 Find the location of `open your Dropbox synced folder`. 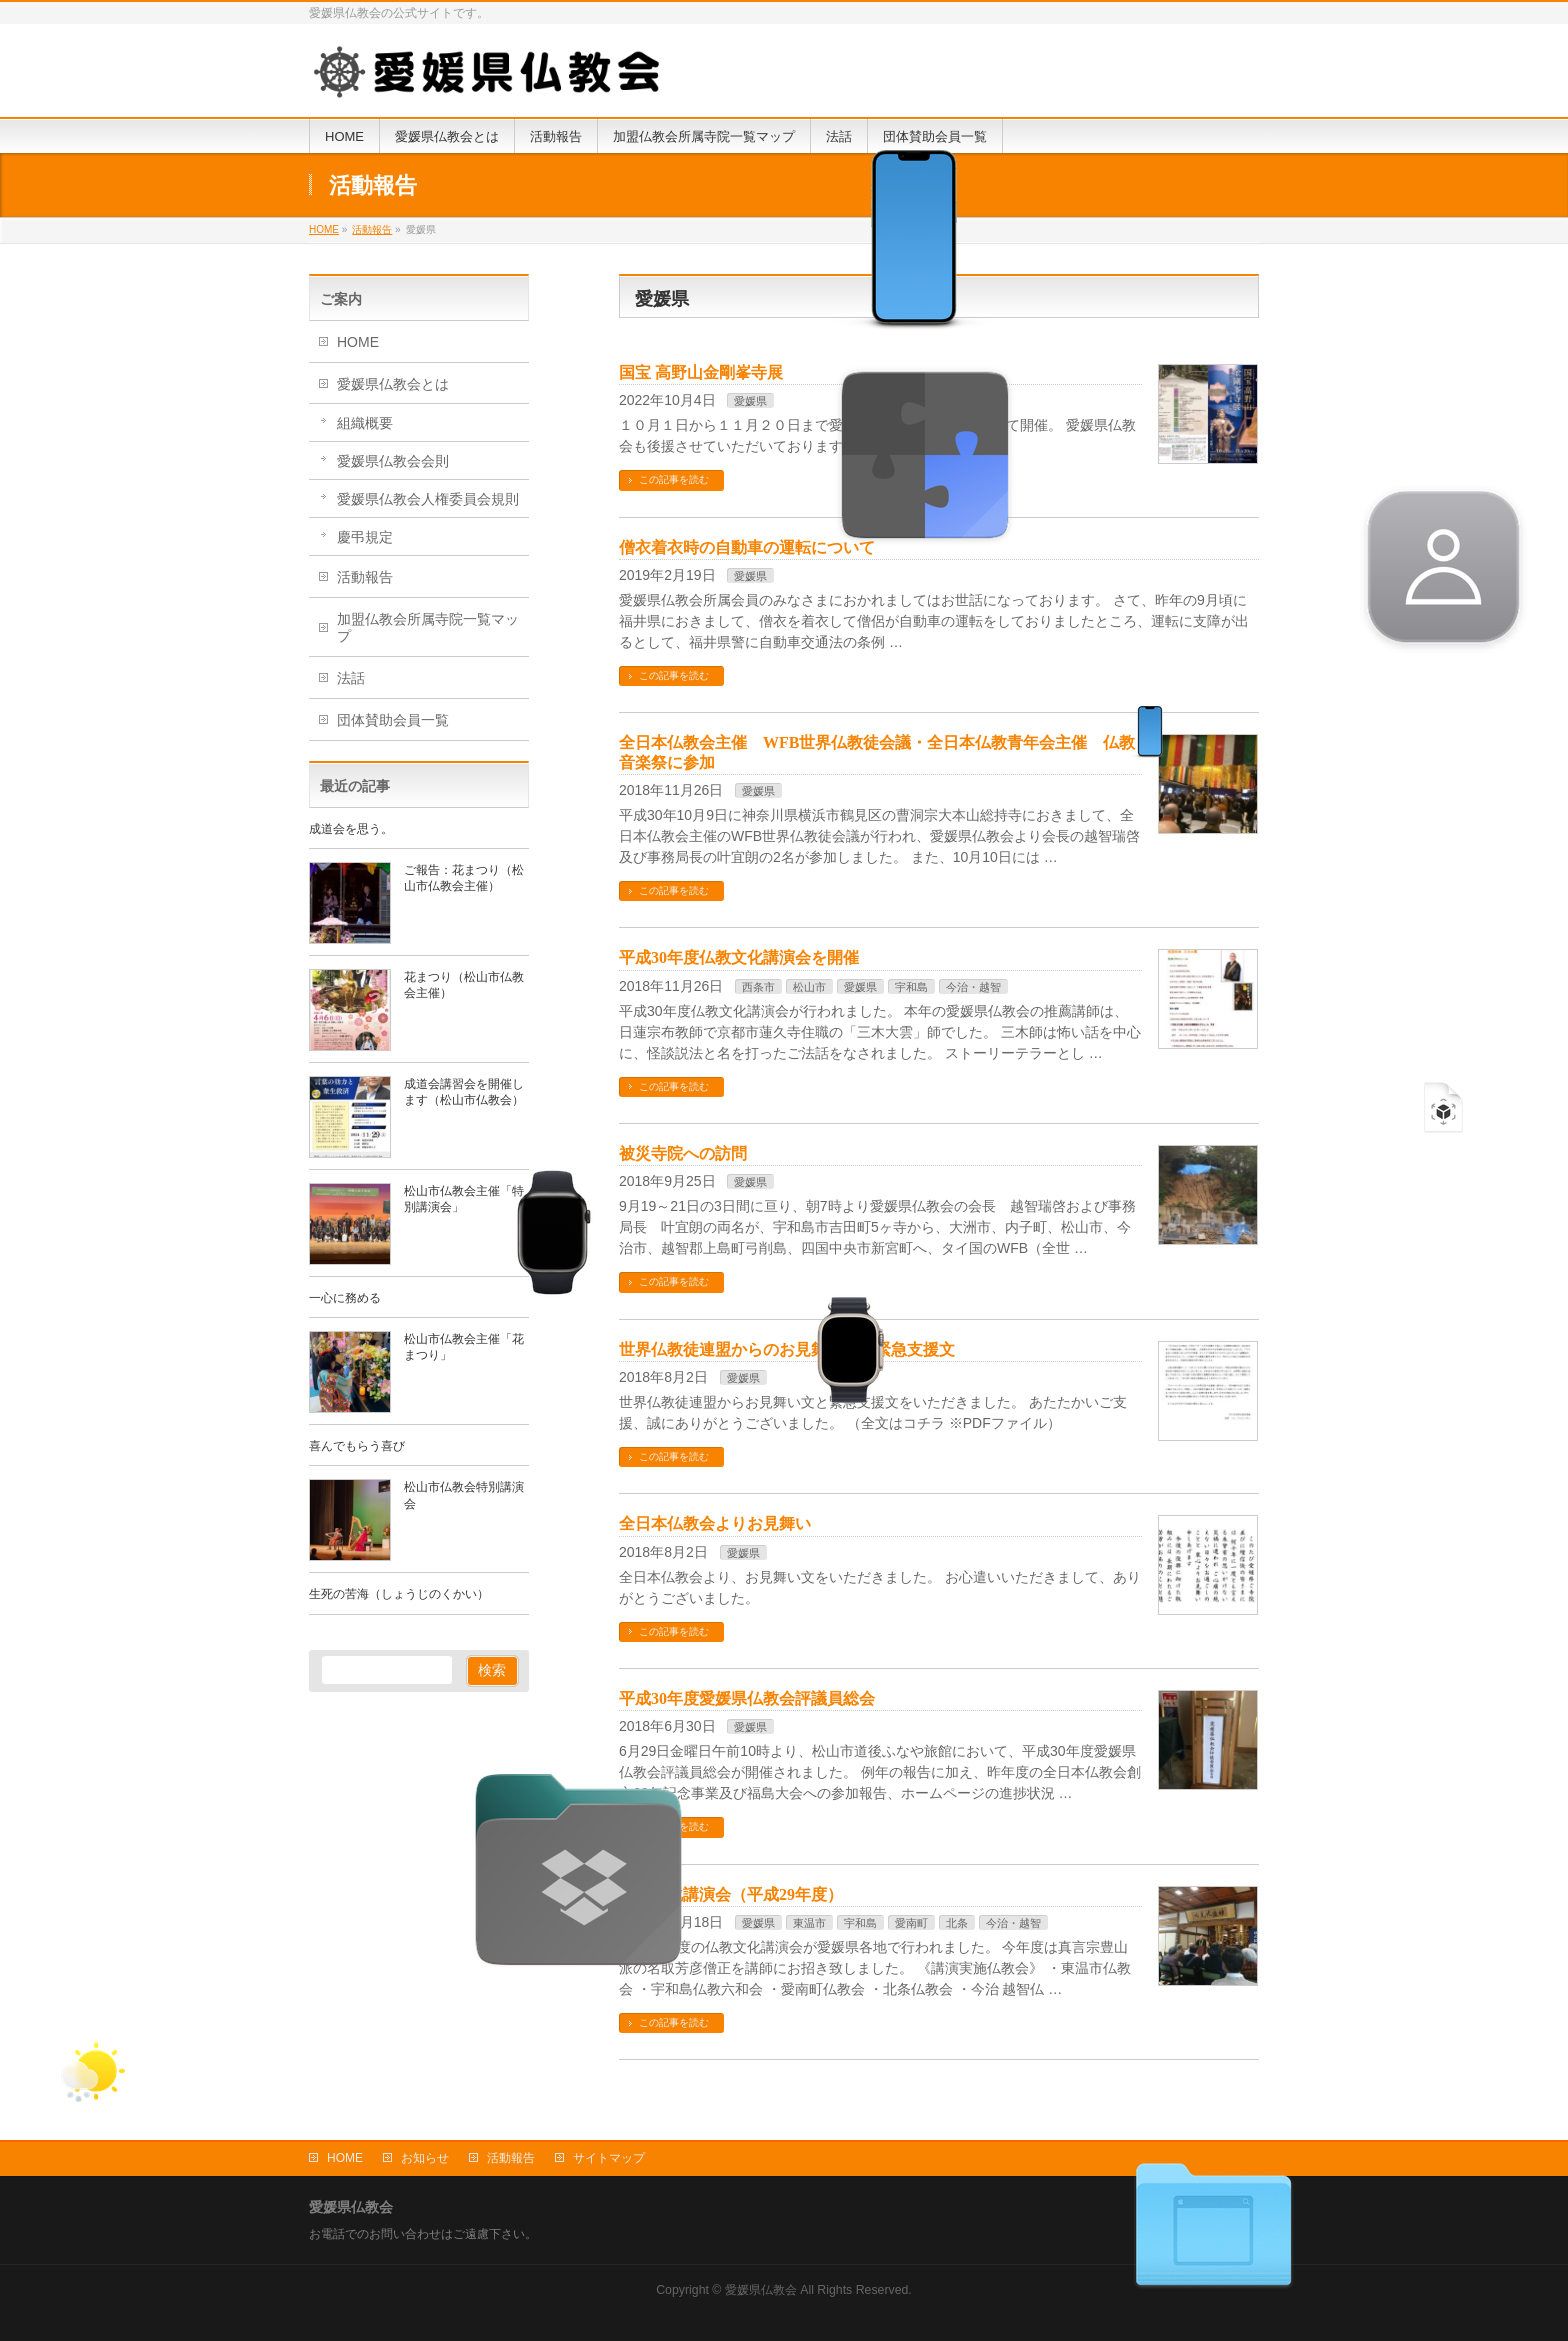

open your Dropbox synced folder is located at coordinates (578, 1869).